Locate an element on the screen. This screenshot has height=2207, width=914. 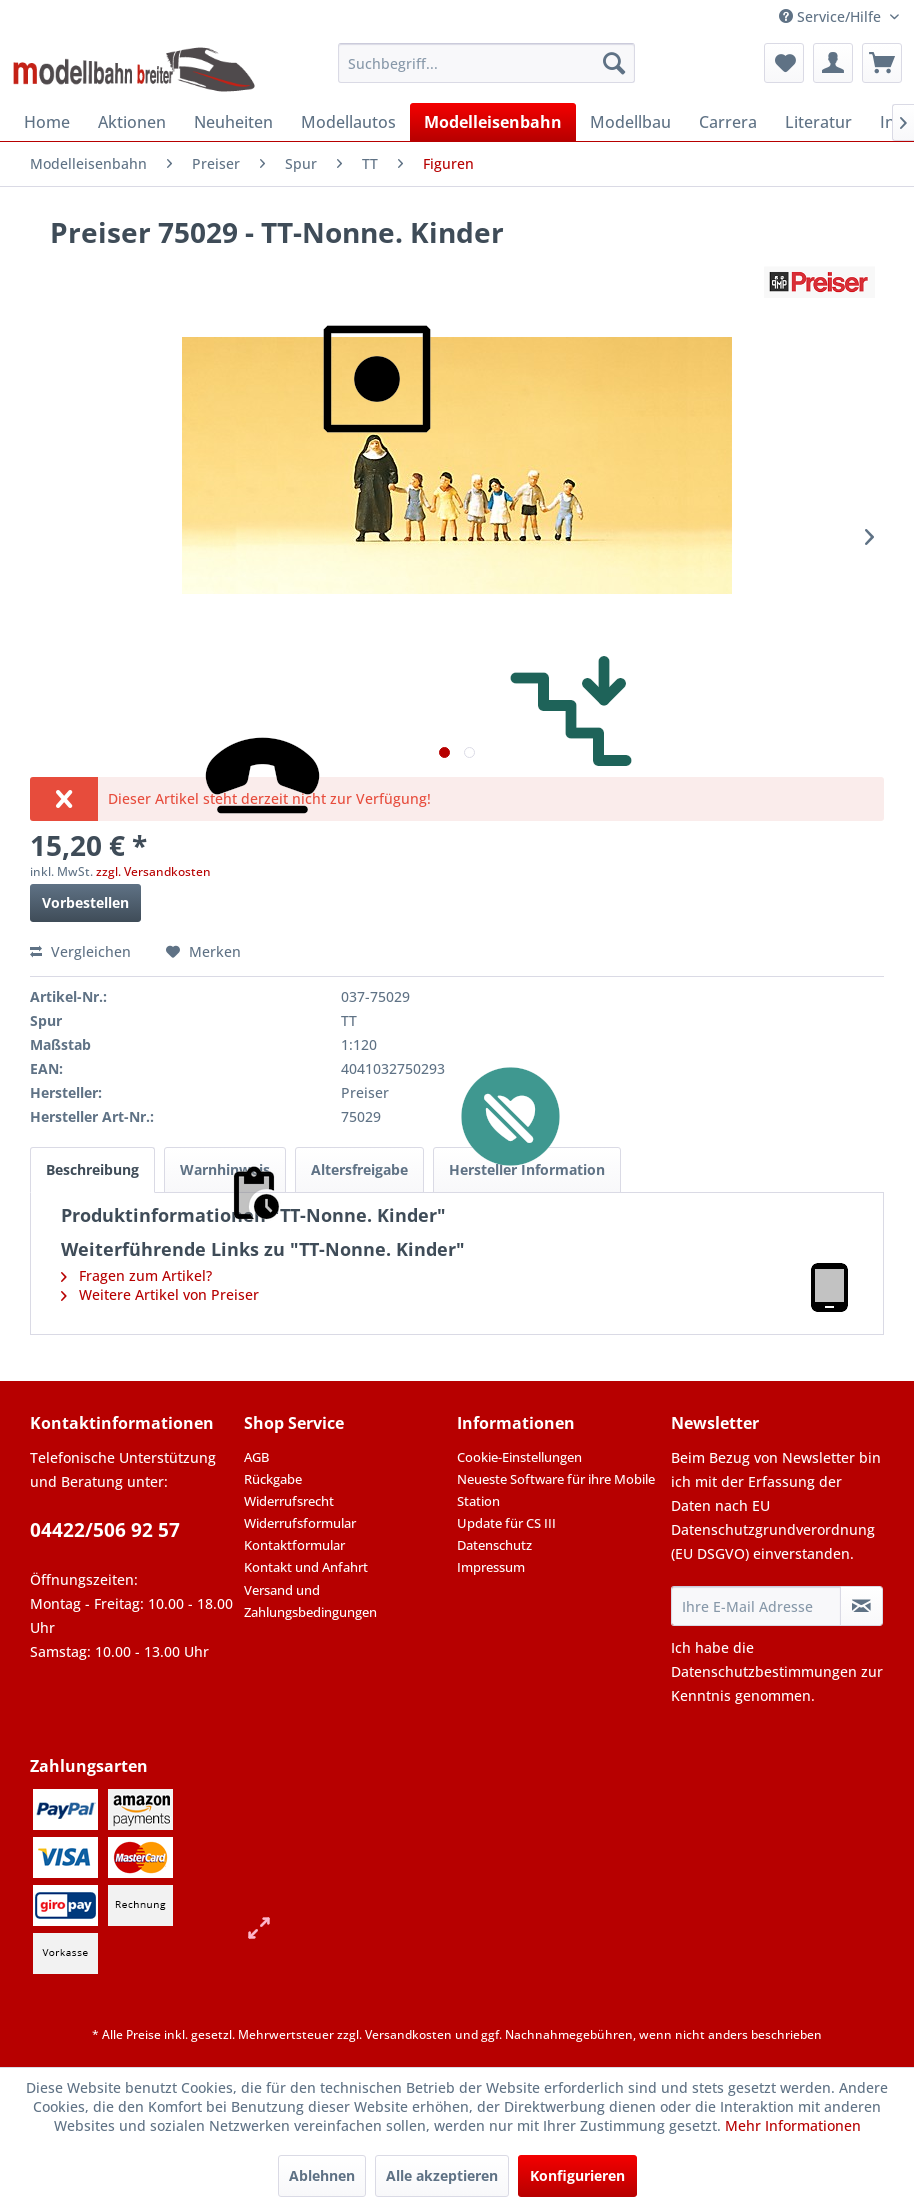
view pending tasks or actions is located at coordinates (254, 1194).